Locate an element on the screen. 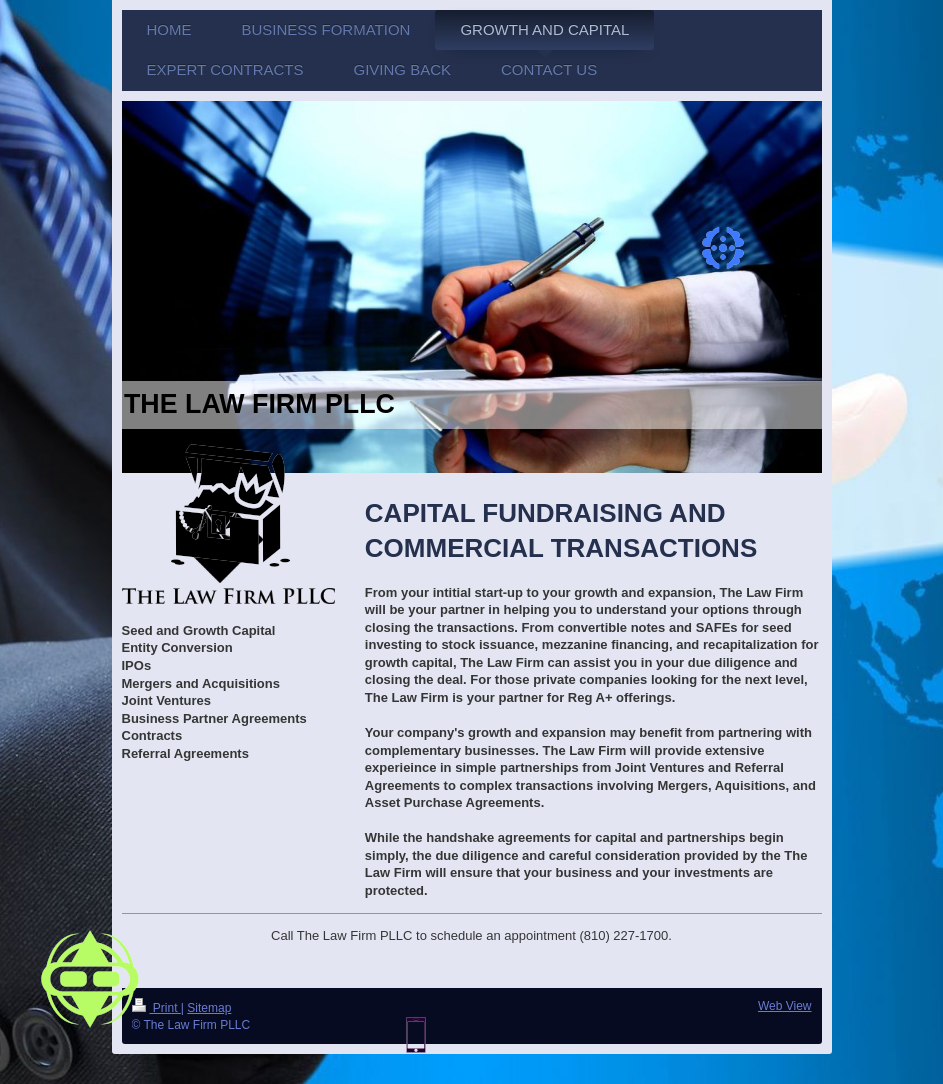 This screenshot has height=1084, width=943. view collected rewards or loot is located at coordinates (230, 505).